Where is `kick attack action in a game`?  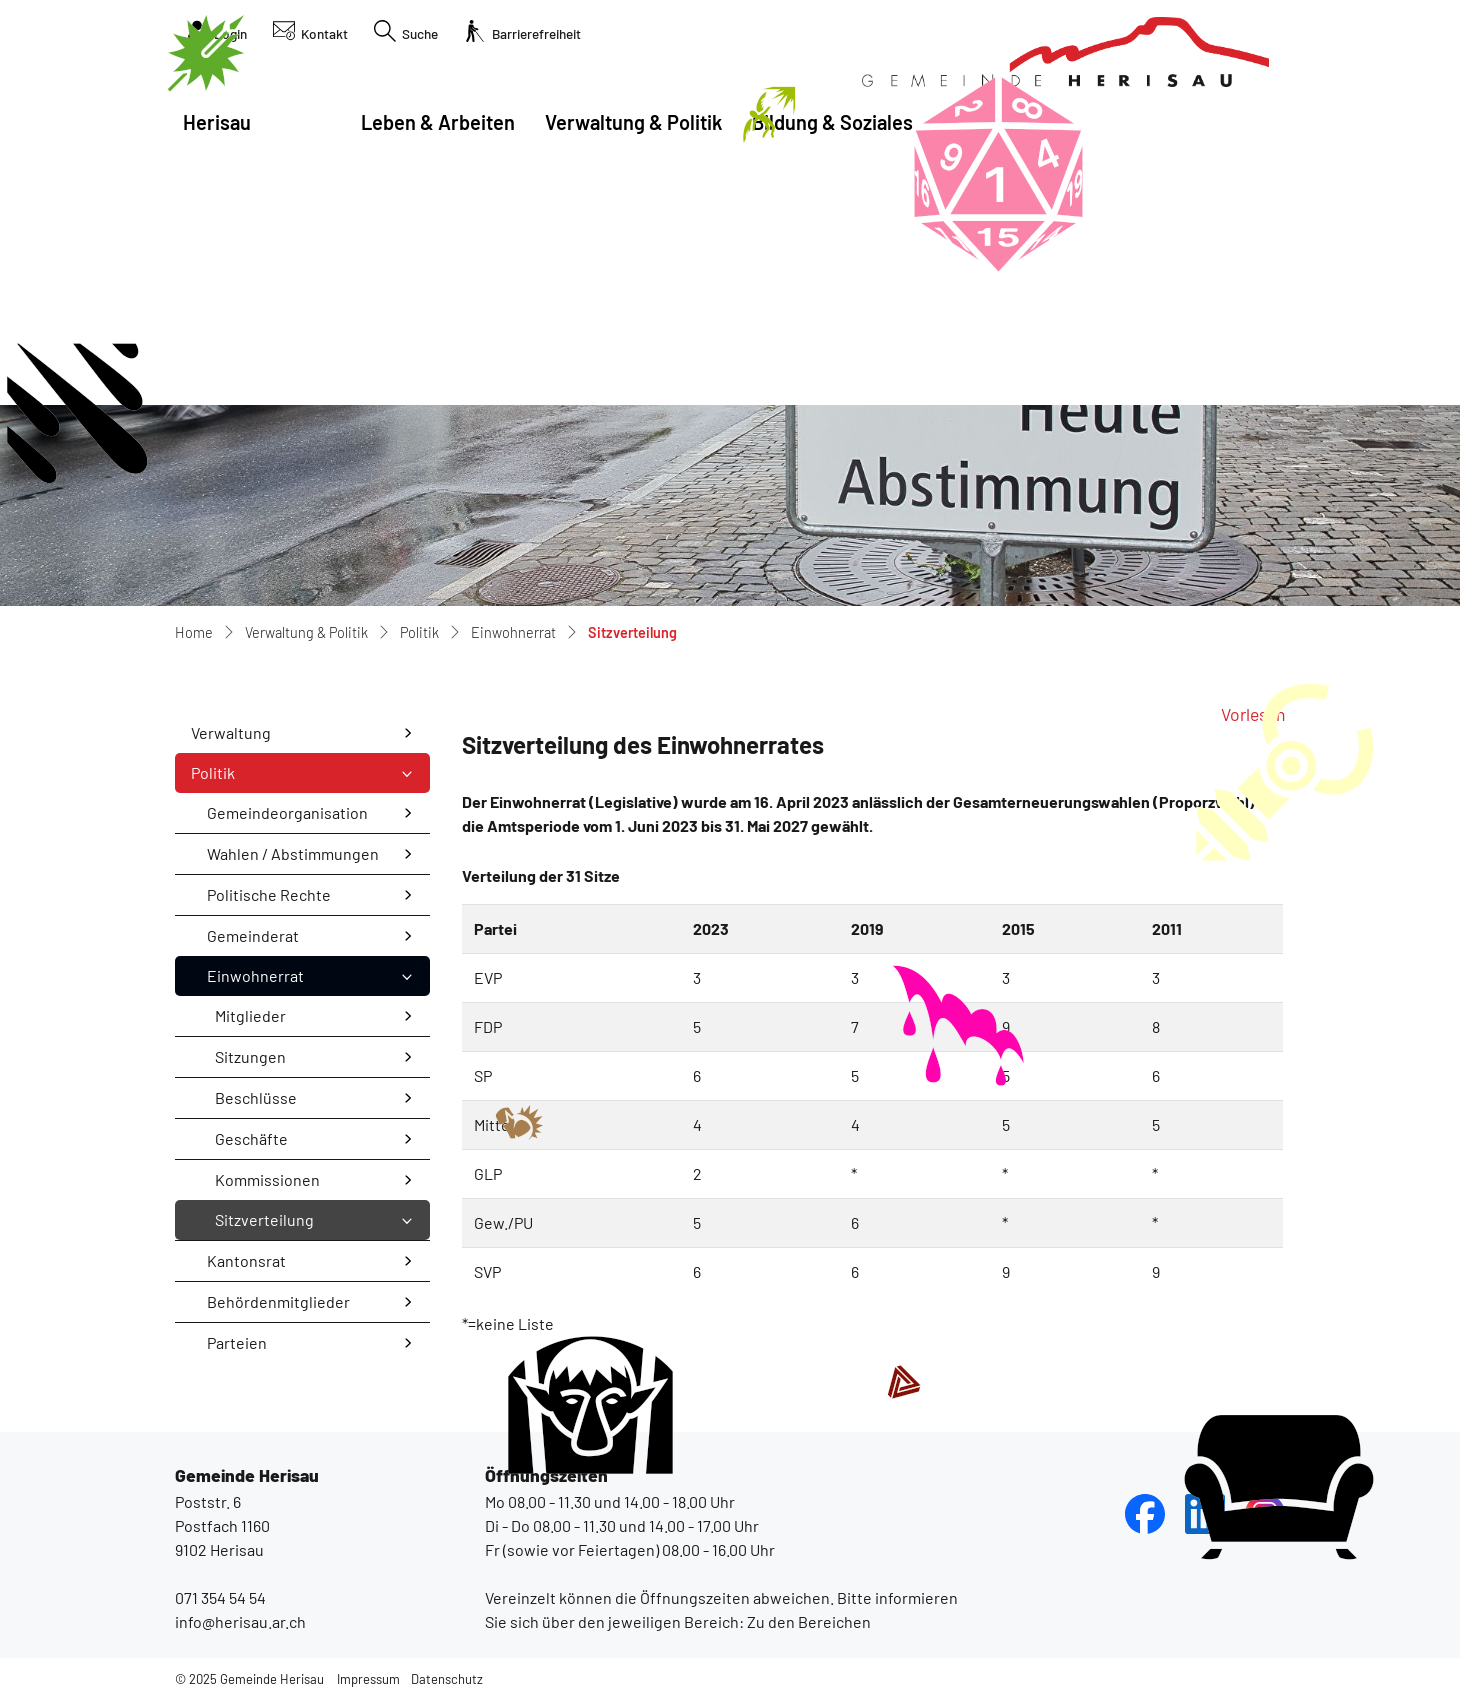
kick attack action in a game is located at coordinates (519, 1122).